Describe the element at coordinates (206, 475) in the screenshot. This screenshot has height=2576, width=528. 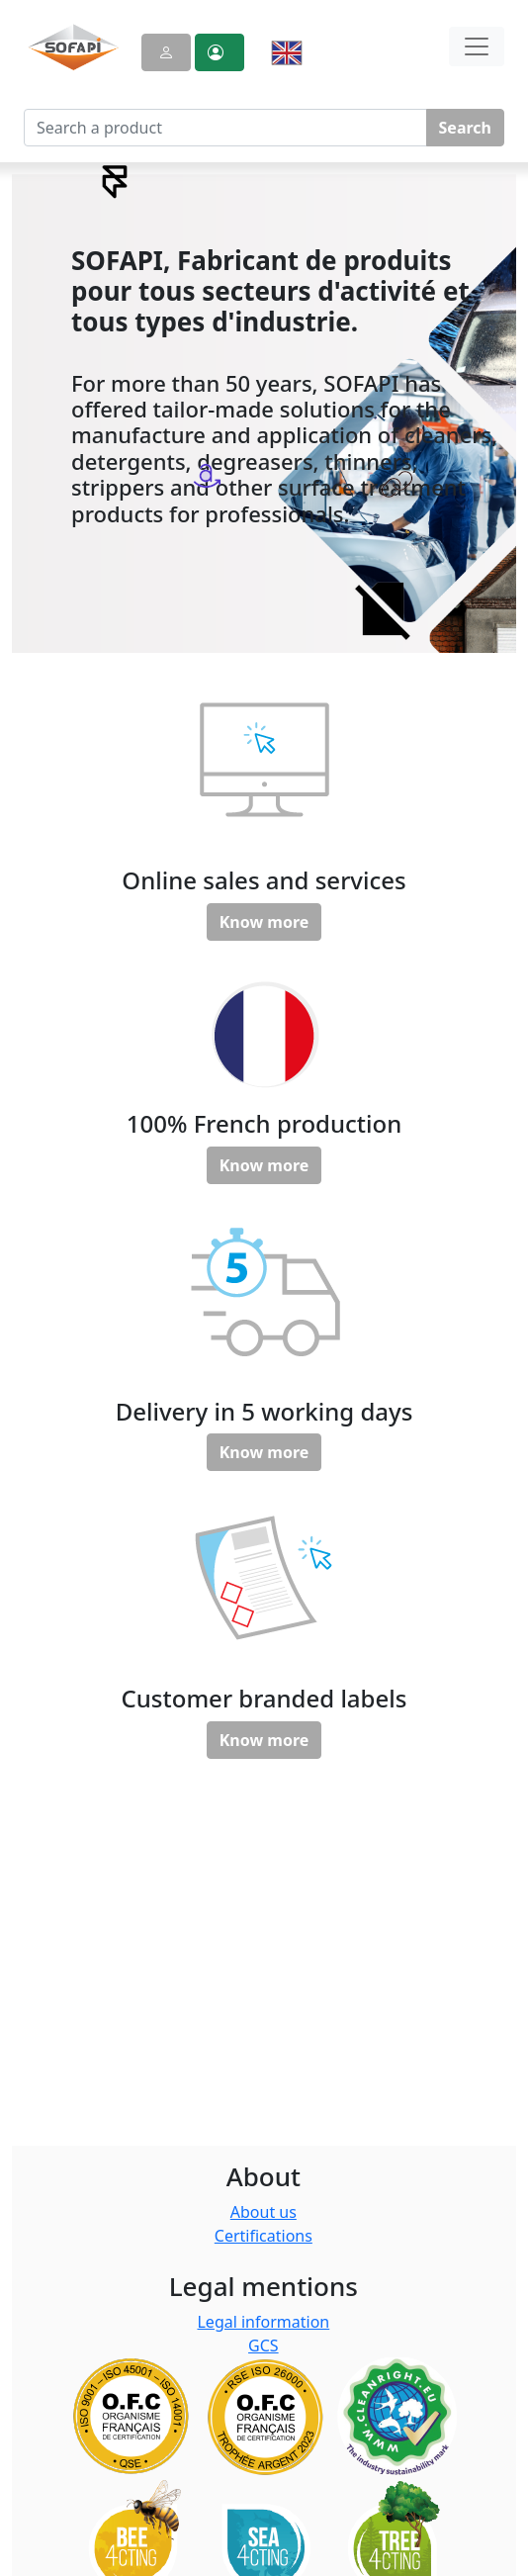
I see `open the Amazon app or website` at that location.